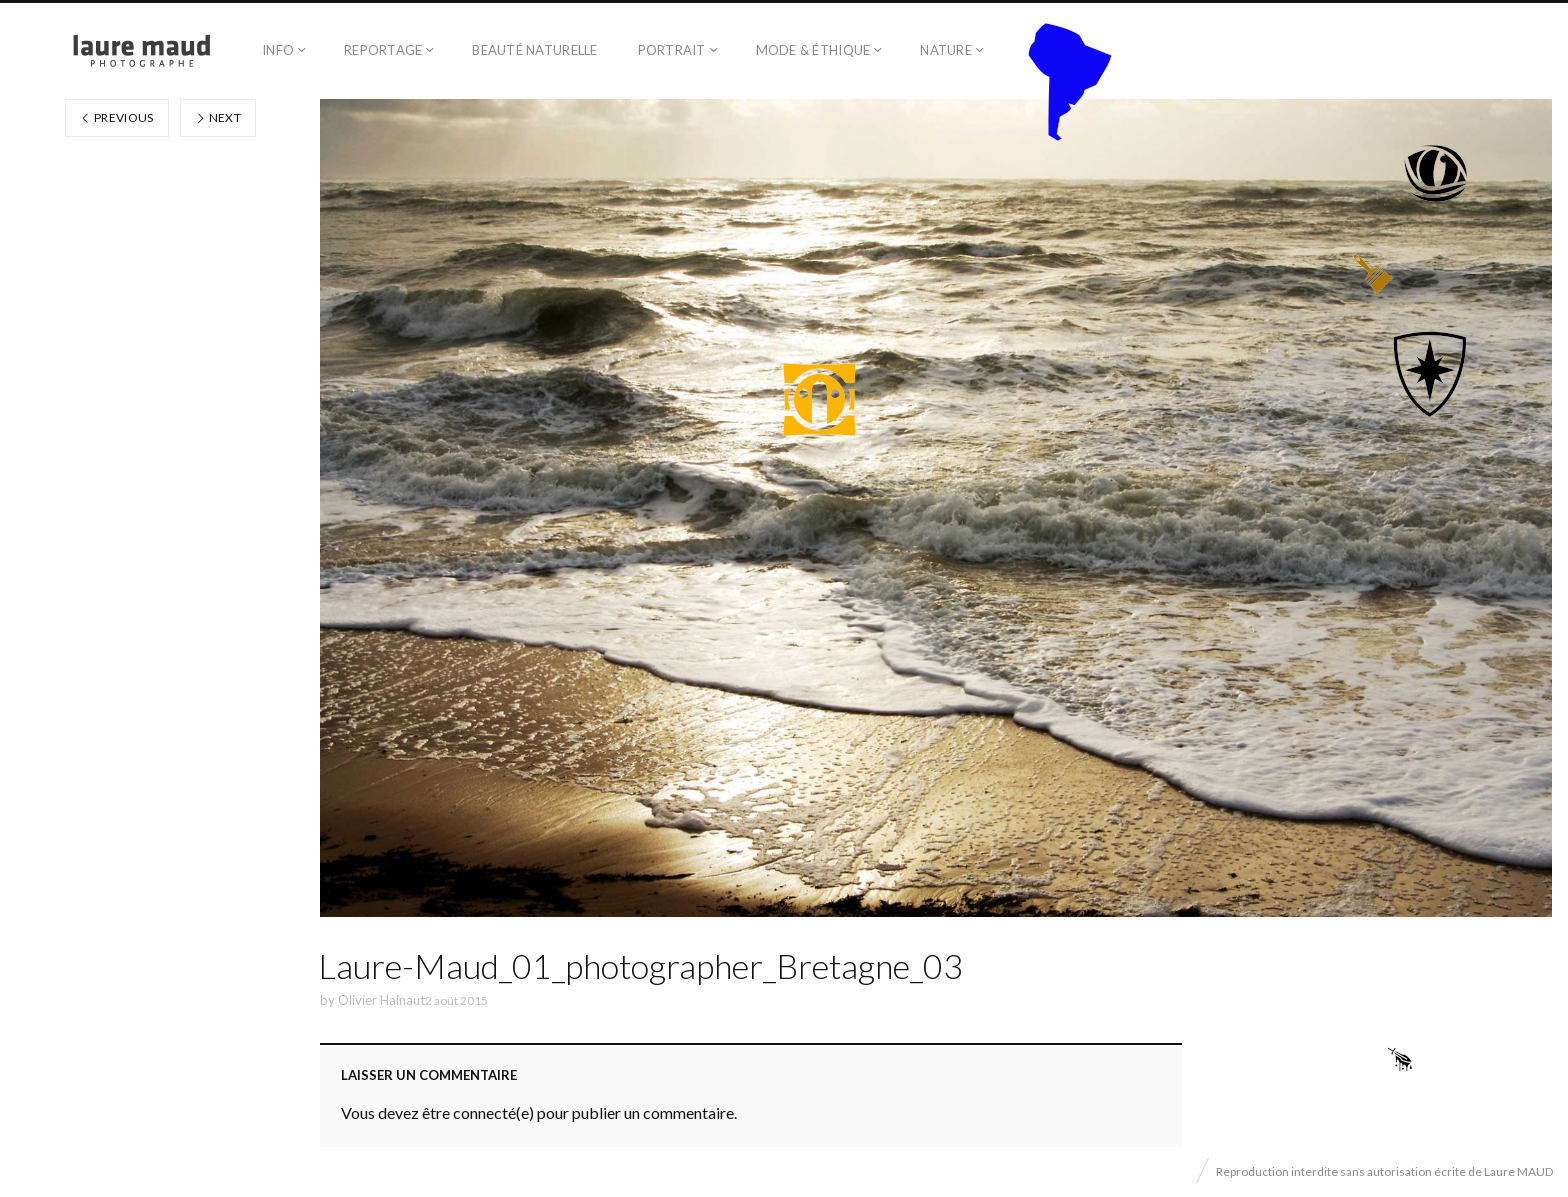 This screenshot has height=1197, width=1568. Describe the element at coordinates (1400, 1059) in the screenshot. I see `indicates a critical hit or fatal attack in combat` at that location.